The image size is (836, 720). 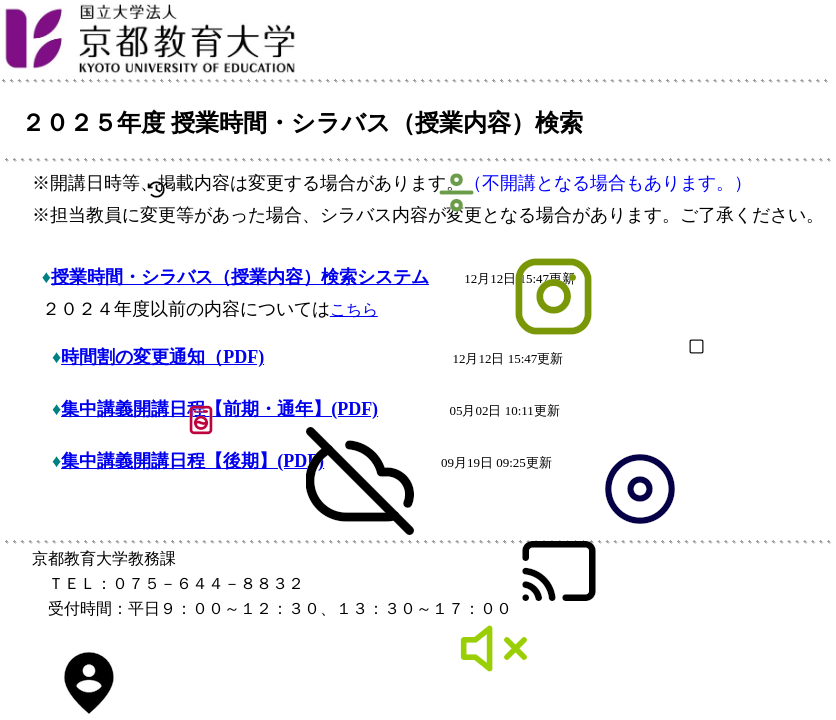 What do you see at coordinates (553, 296) in the screenshot?
I see `open instagram app` at bounding box center [553, 296].